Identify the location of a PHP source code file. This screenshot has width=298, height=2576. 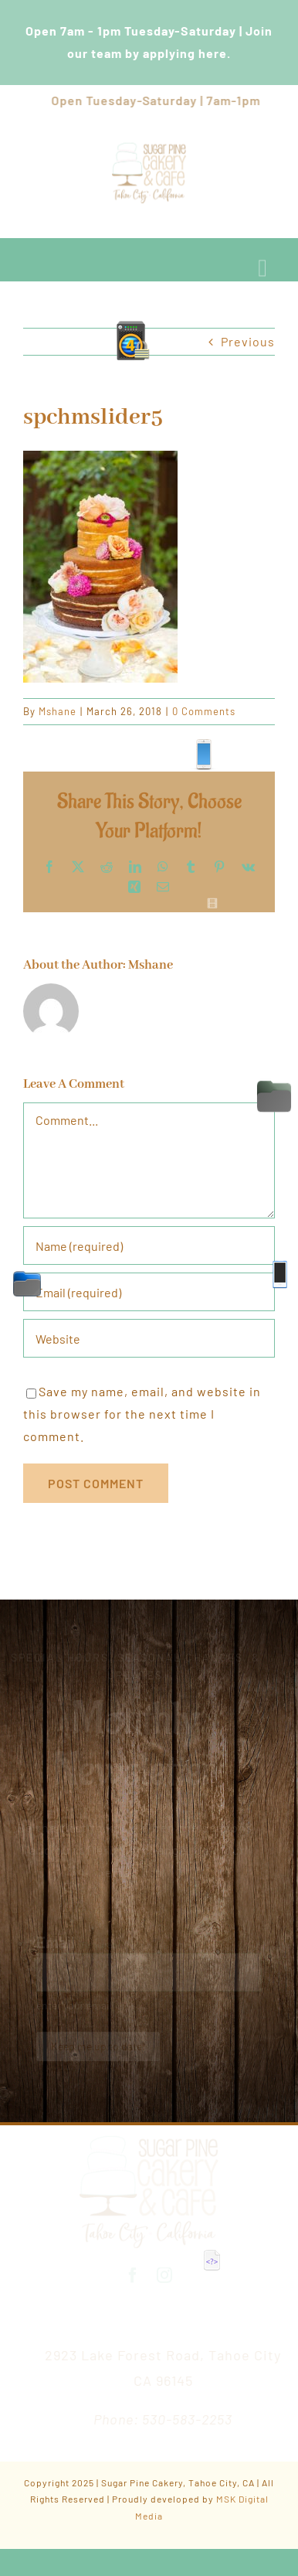
(212, 2260).